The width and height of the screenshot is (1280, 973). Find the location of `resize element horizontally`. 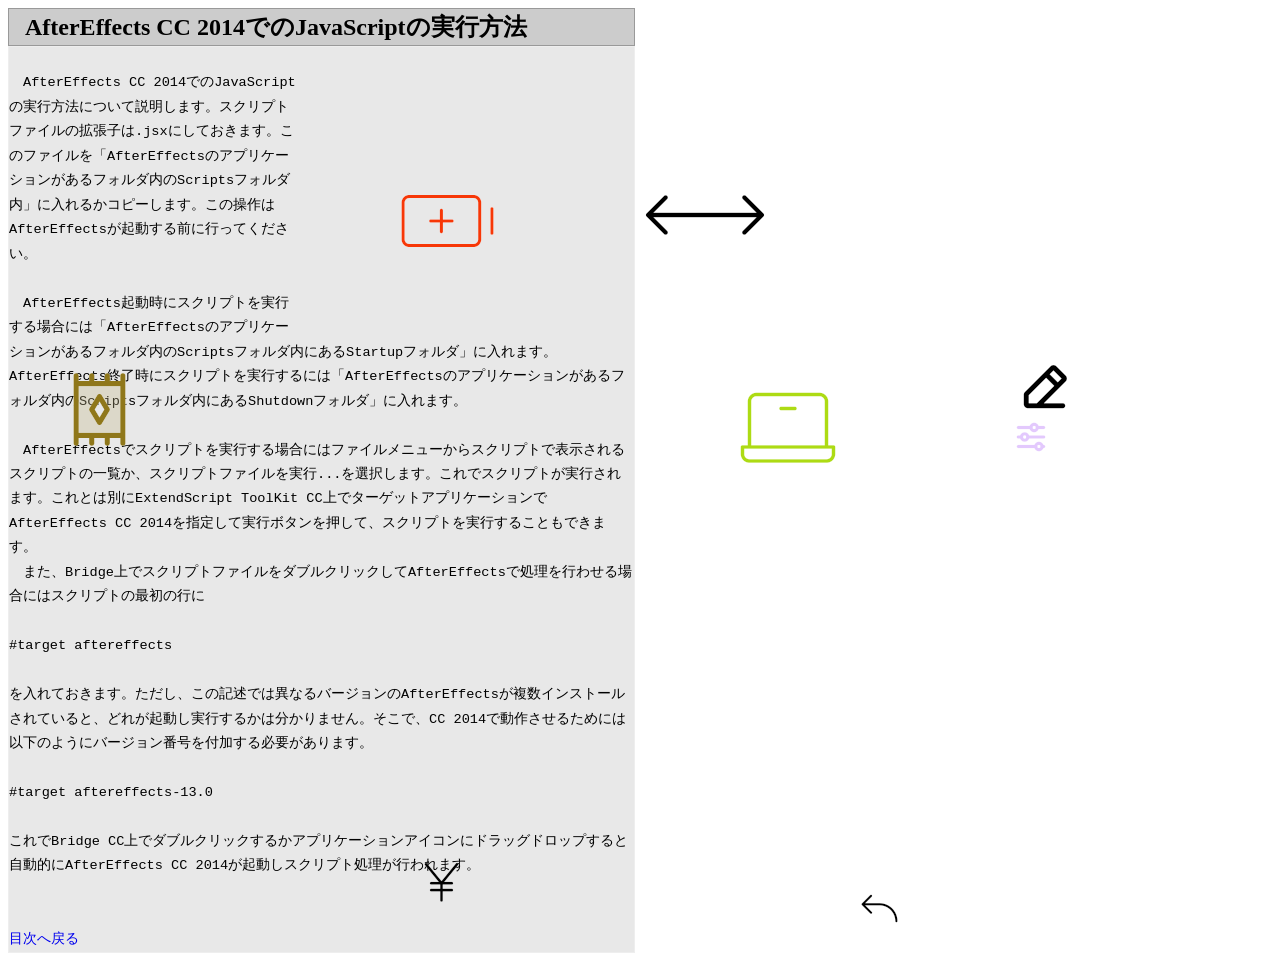

resize element horizontally is located at coordinates (705, 215).